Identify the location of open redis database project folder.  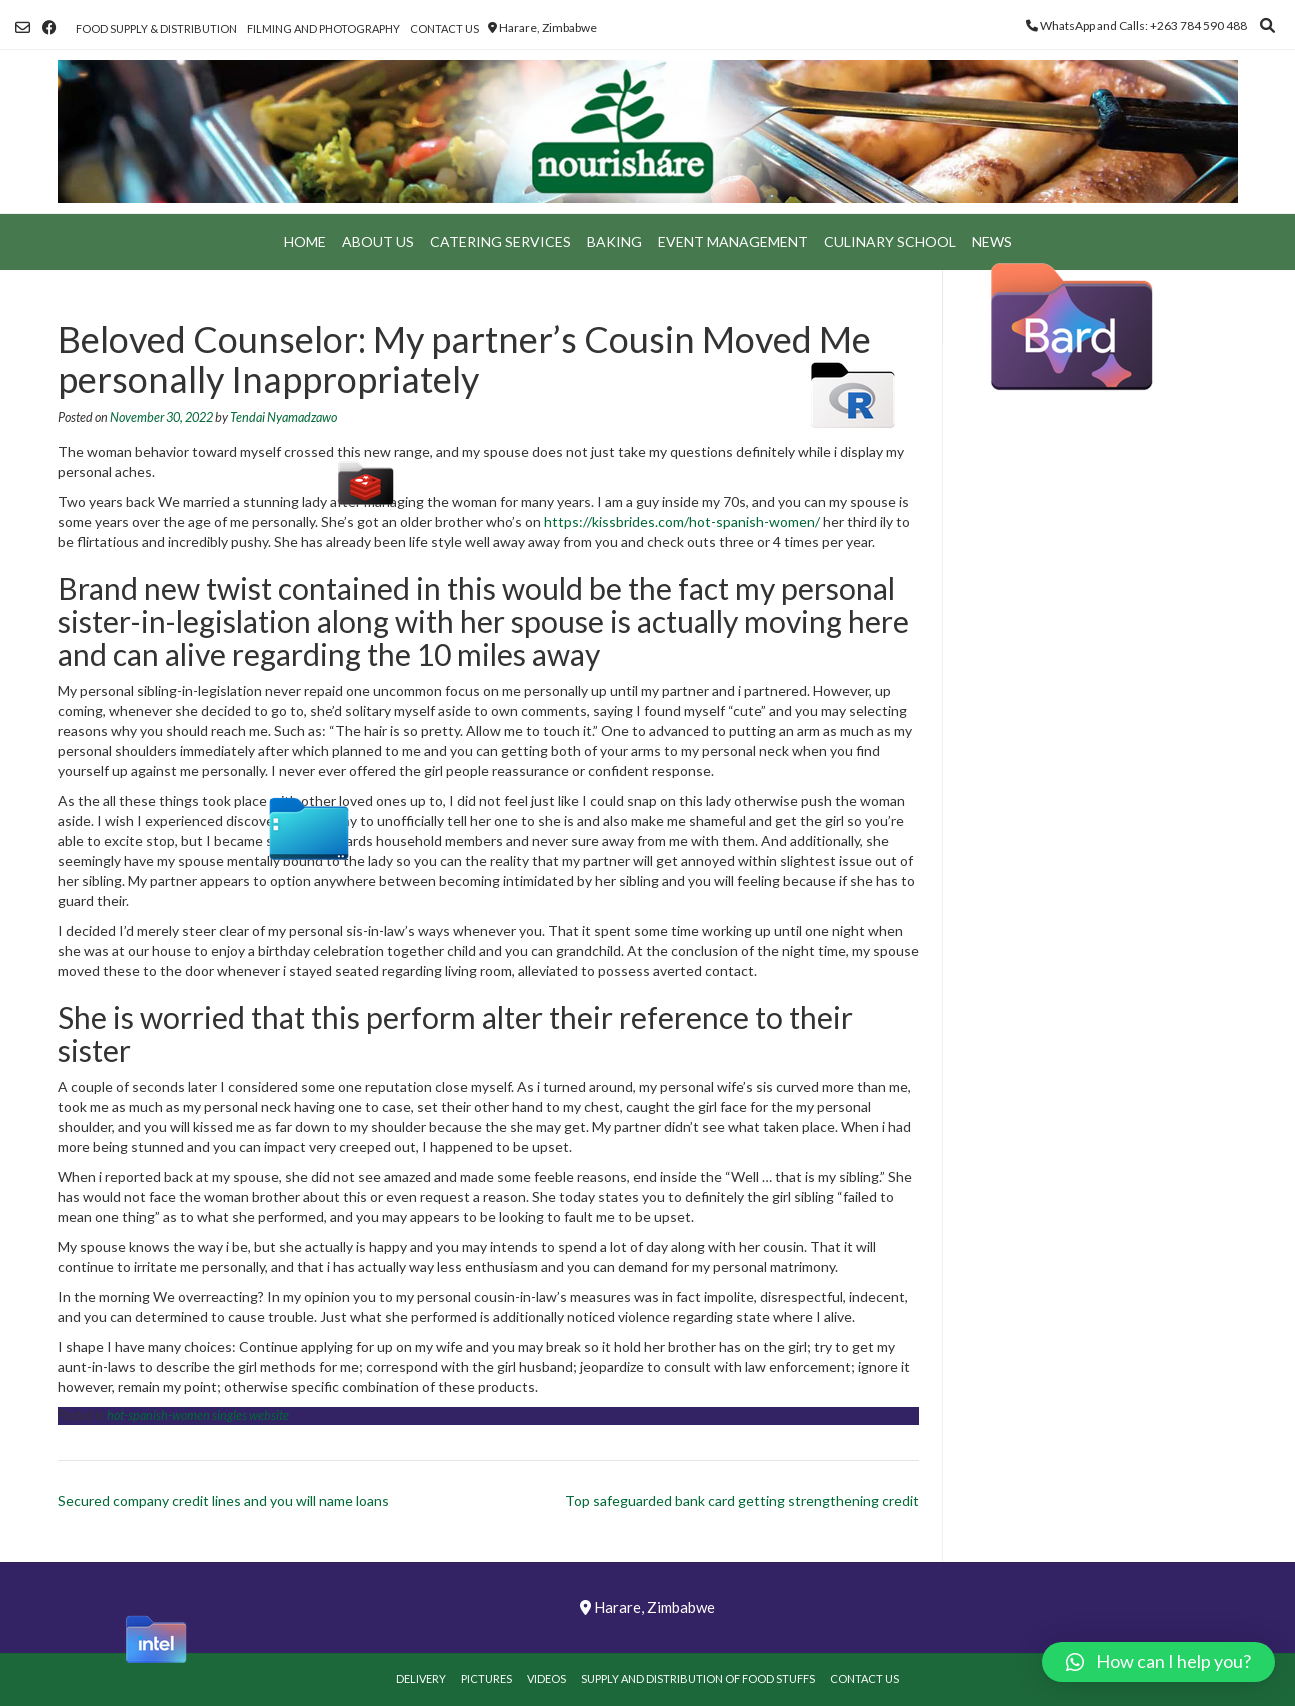
(365, 484).